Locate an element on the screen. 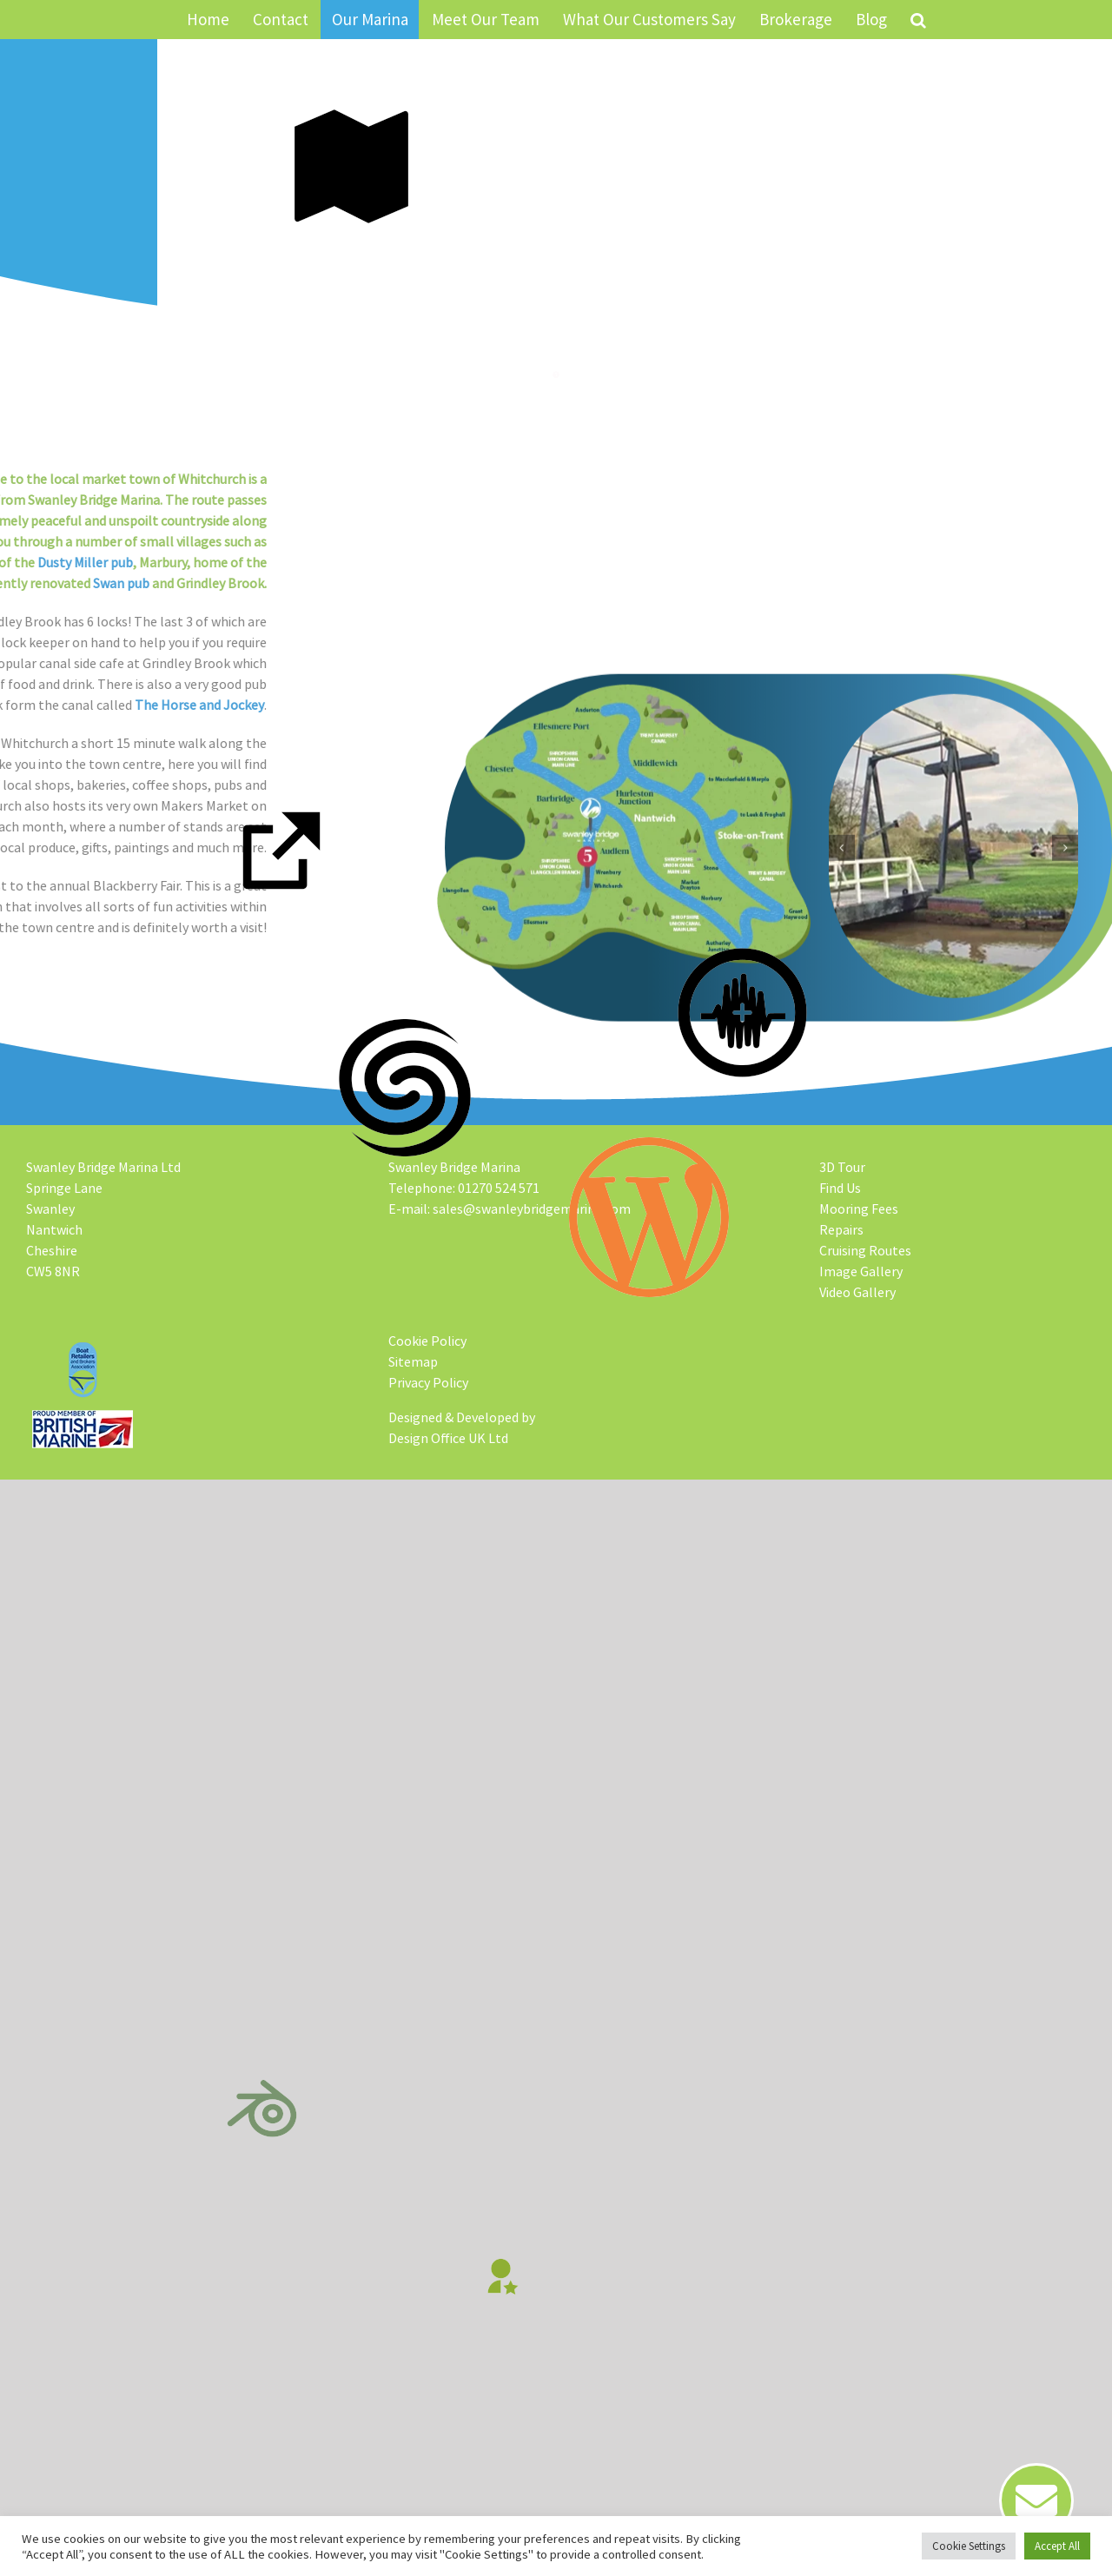 The width and height of the screenshot is (1112, 2576). creative commons sampling plus license indicator is located at coordinates (742, 1012).